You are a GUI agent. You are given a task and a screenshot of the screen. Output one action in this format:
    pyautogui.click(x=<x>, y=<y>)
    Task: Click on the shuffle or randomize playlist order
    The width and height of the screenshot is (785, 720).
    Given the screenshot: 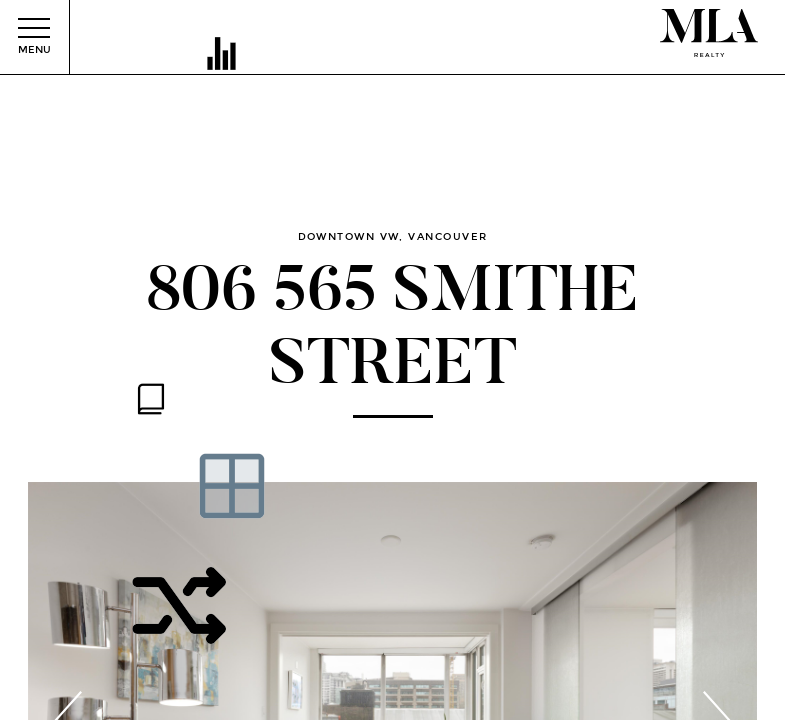 What is the action you would take?
    pyautogui.click(x=177, y=605)
    